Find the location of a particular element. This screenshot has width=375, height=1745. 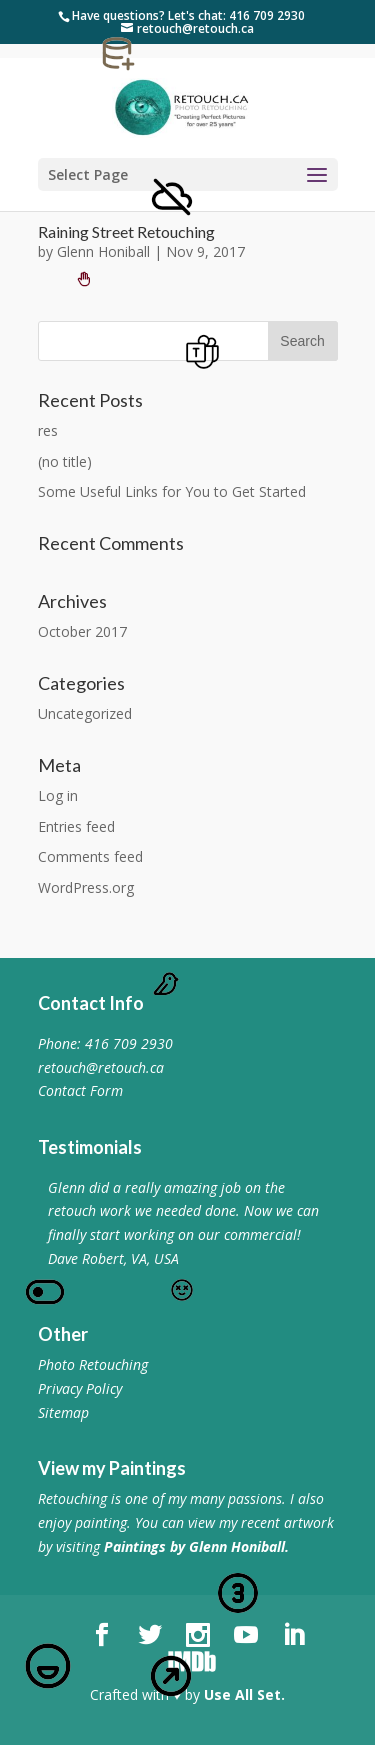

toggle switch in off position is located at coordinates (45, 1292).